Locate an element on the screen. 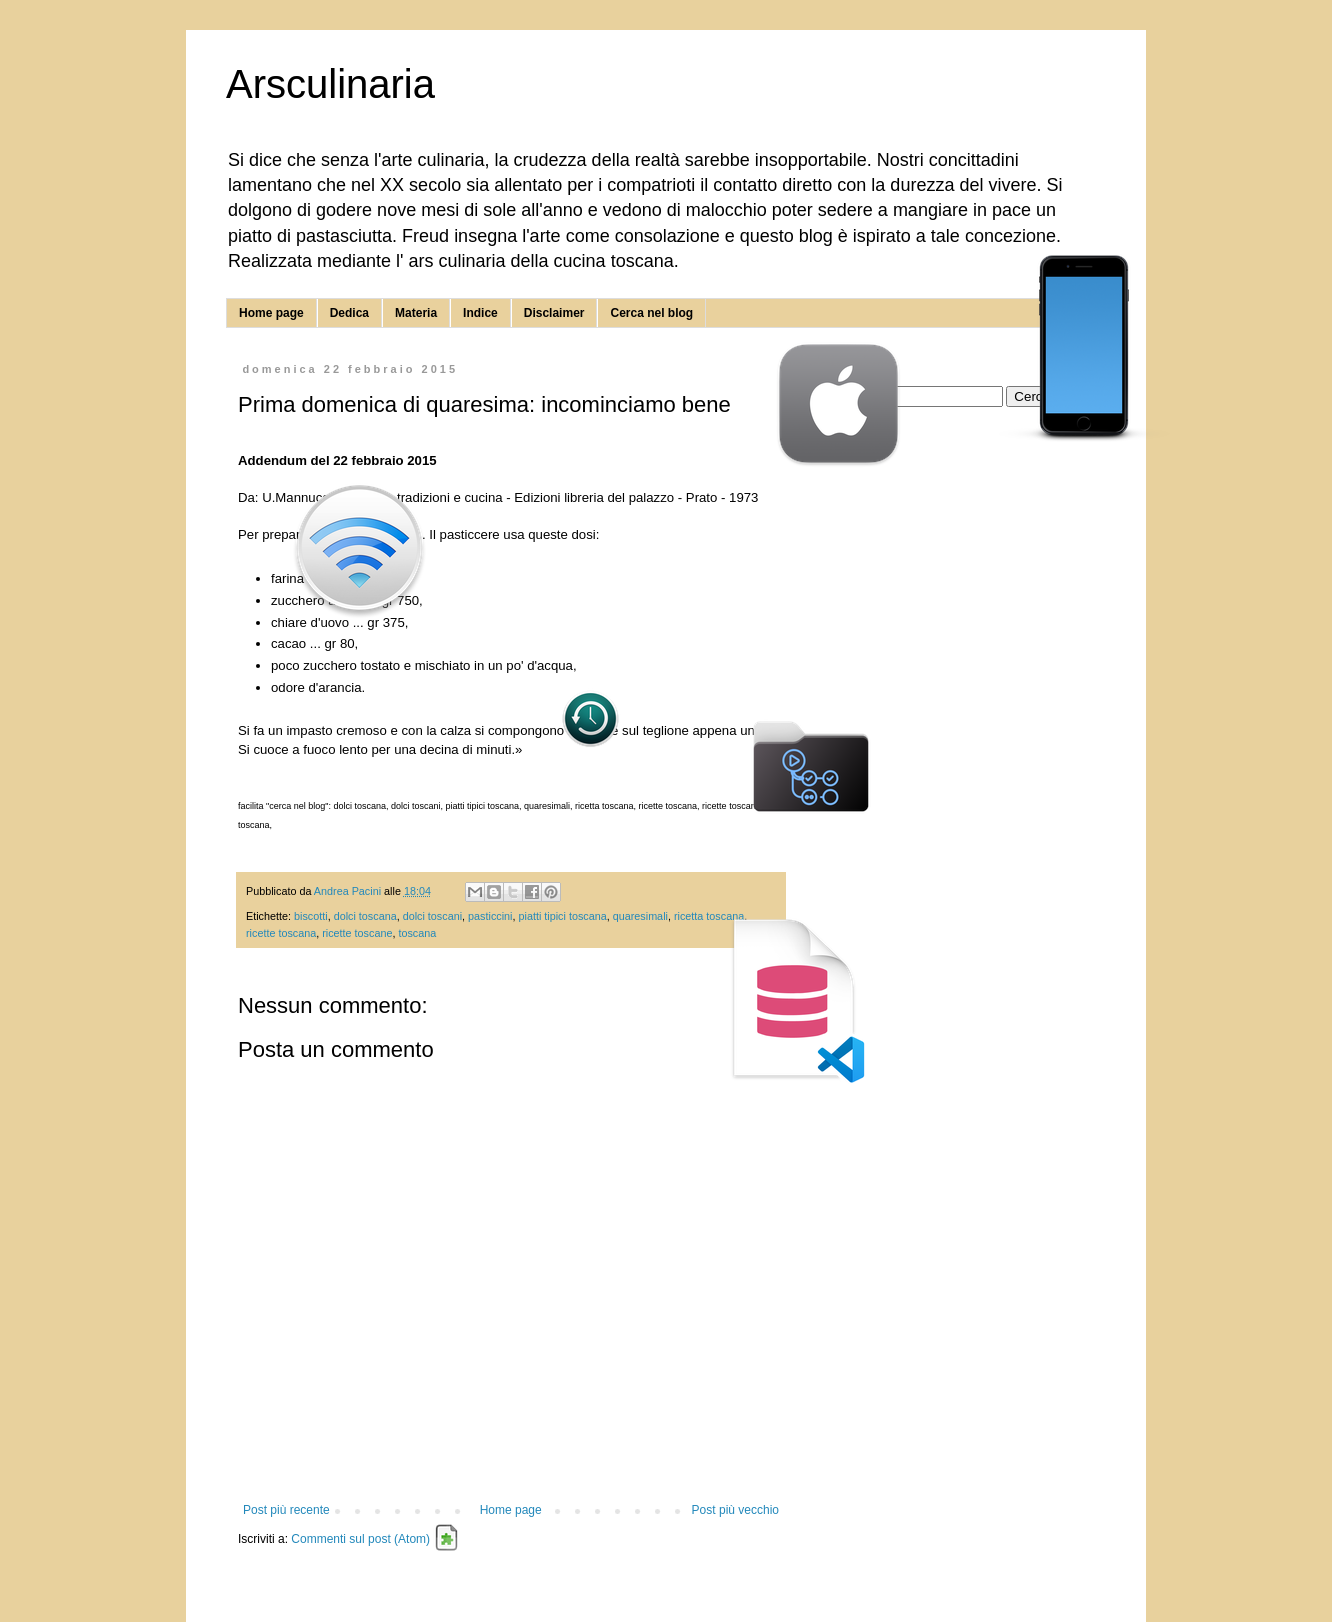  open airport utility to manage wireless network settings is located at coordinates (359, 547).